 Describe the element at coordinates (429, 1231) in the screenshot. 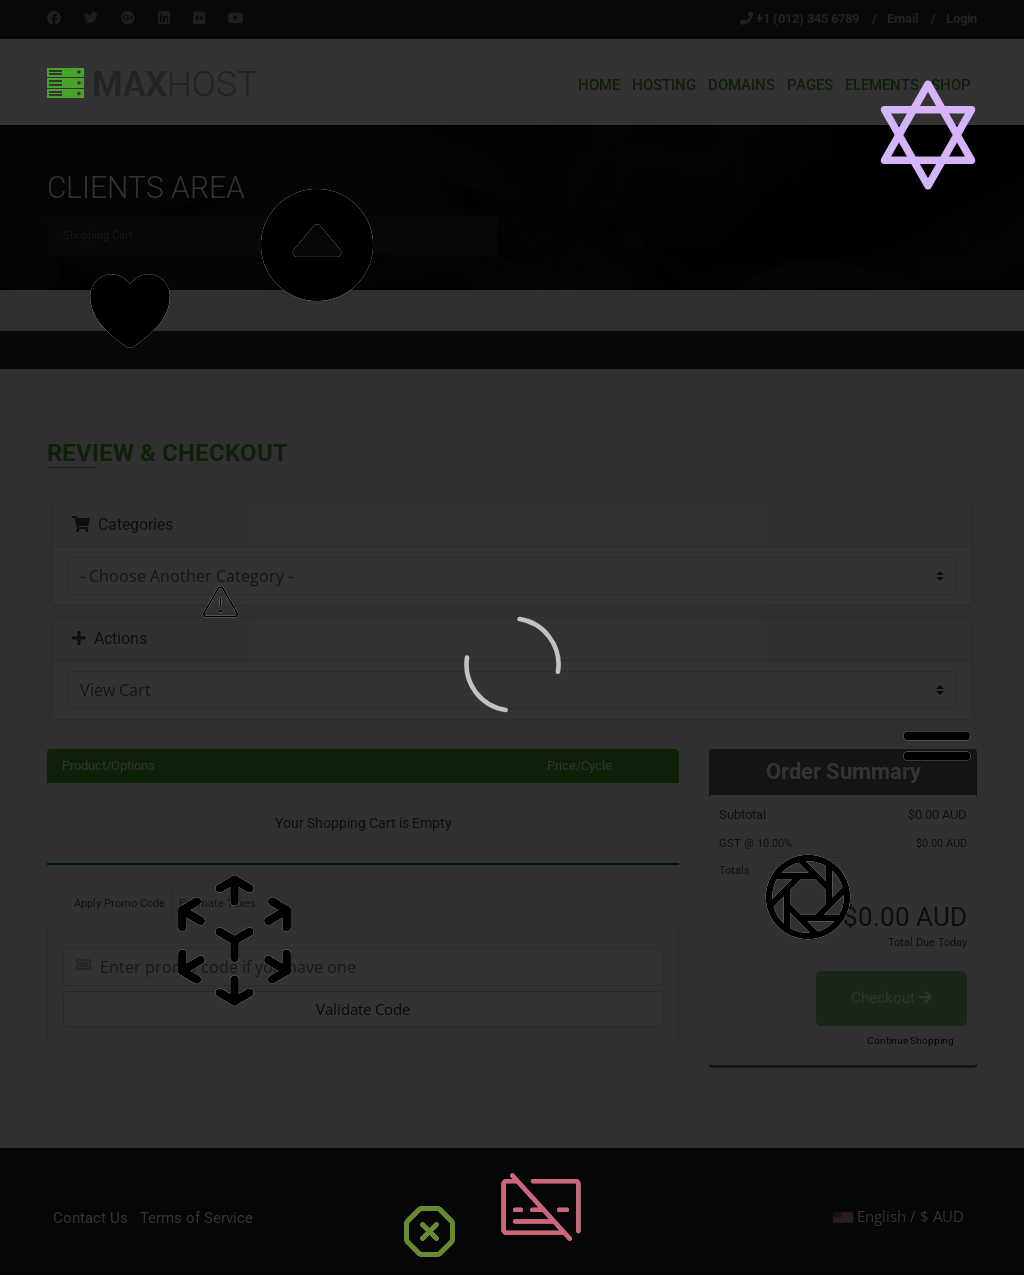

I see `stop or cancel an action` at that location.